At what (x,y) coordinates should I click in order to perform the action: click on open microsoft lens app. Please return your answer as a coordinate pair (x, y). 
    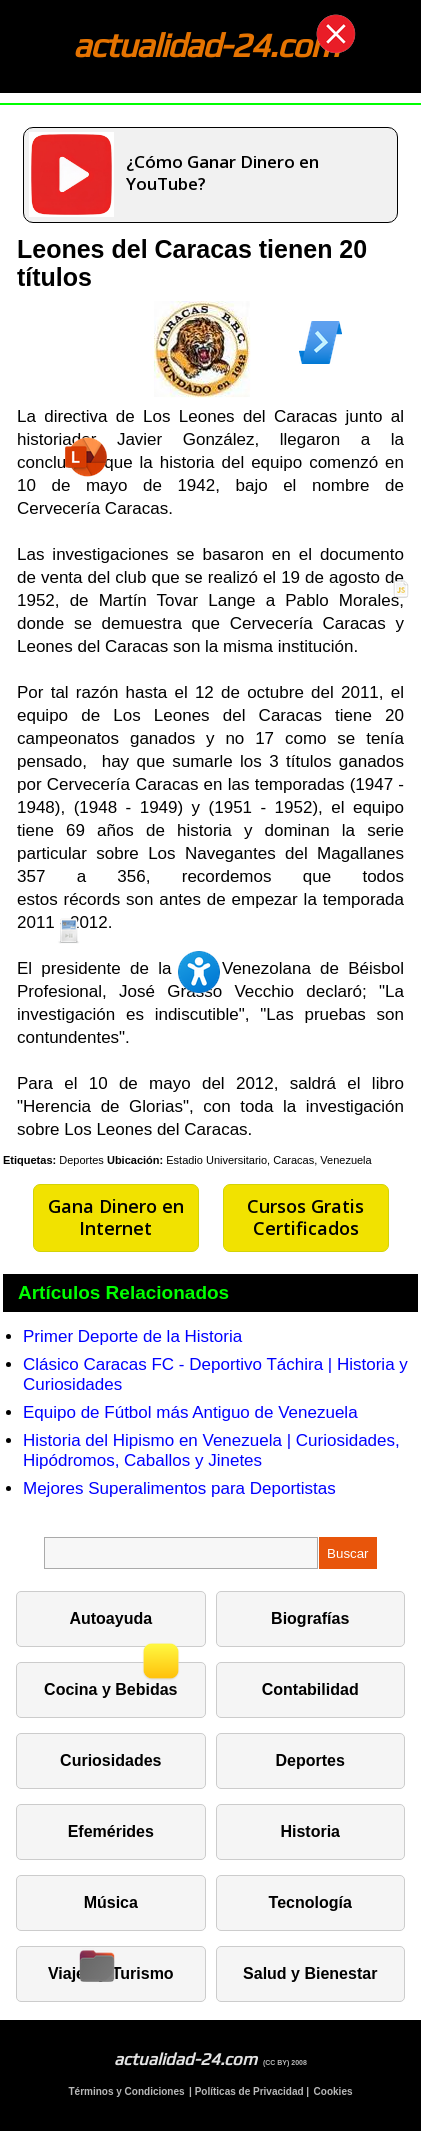
    Looking at the image, I should click on (86, 457).